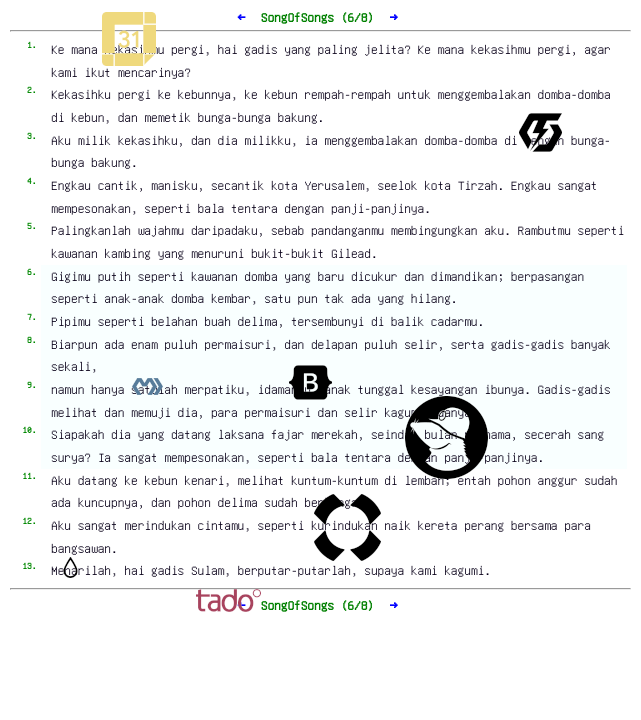 This screenshot has width=641, height=720. I want to click on open the TableCheck restaurant reservation app, so click(347, 527).